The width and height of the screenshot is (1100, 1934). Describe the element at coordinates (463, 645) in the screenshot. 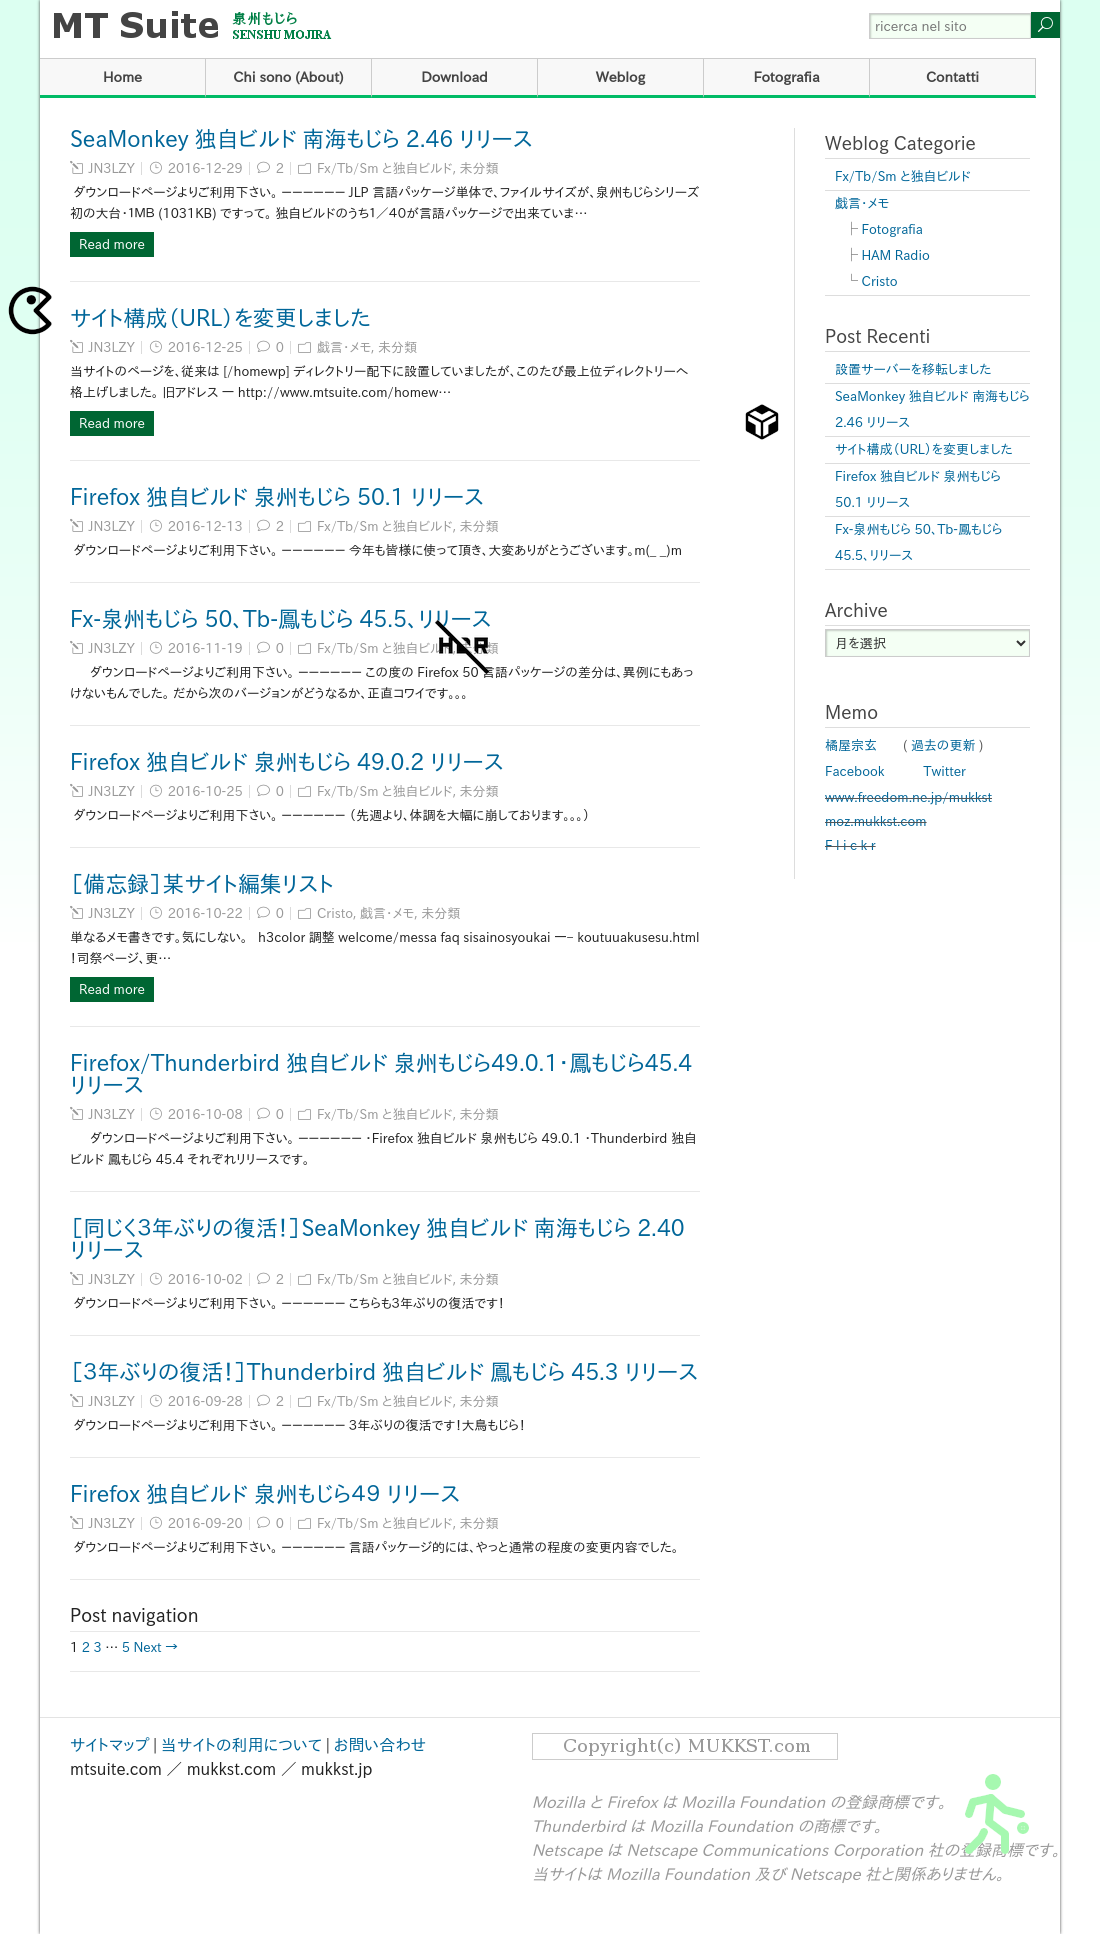

I see `disable HDR mode in camera settings` at that location.